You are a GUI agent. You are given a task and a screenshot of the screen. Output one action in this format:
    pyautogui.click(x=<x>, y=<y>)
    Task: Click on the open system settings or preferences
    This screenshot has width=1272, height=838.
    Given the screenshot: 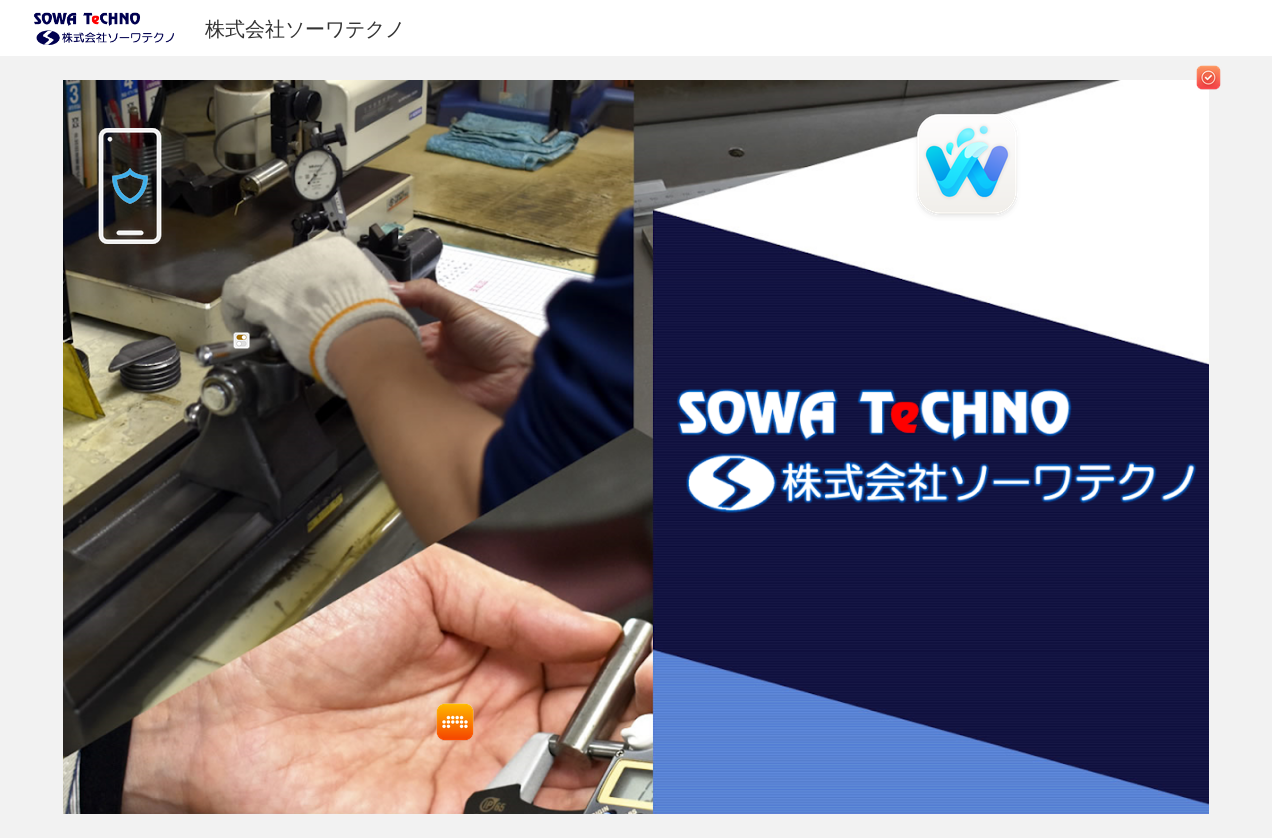 What is the action you would take?
    pyautogui.click(x=241, y=340)
    